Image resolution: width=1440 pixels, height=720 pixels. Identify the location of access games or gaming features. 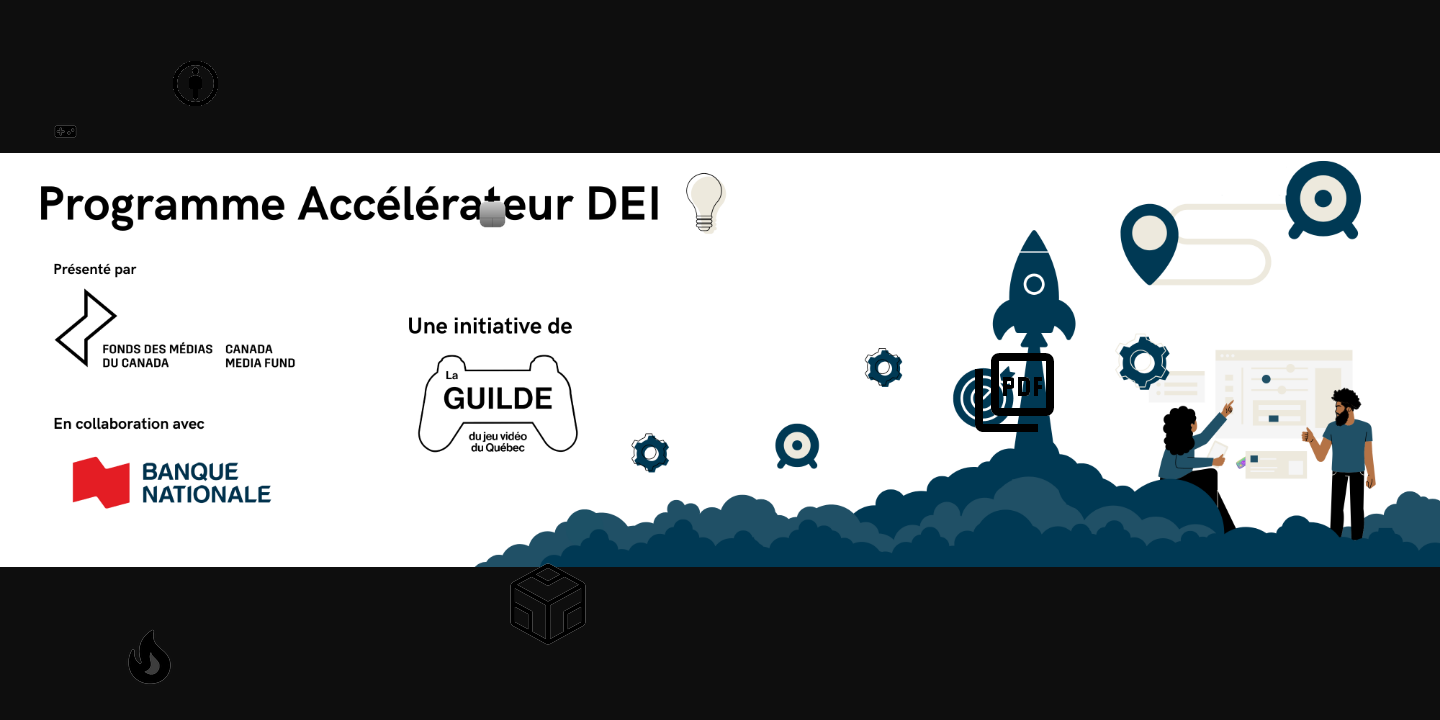
(65, 131).